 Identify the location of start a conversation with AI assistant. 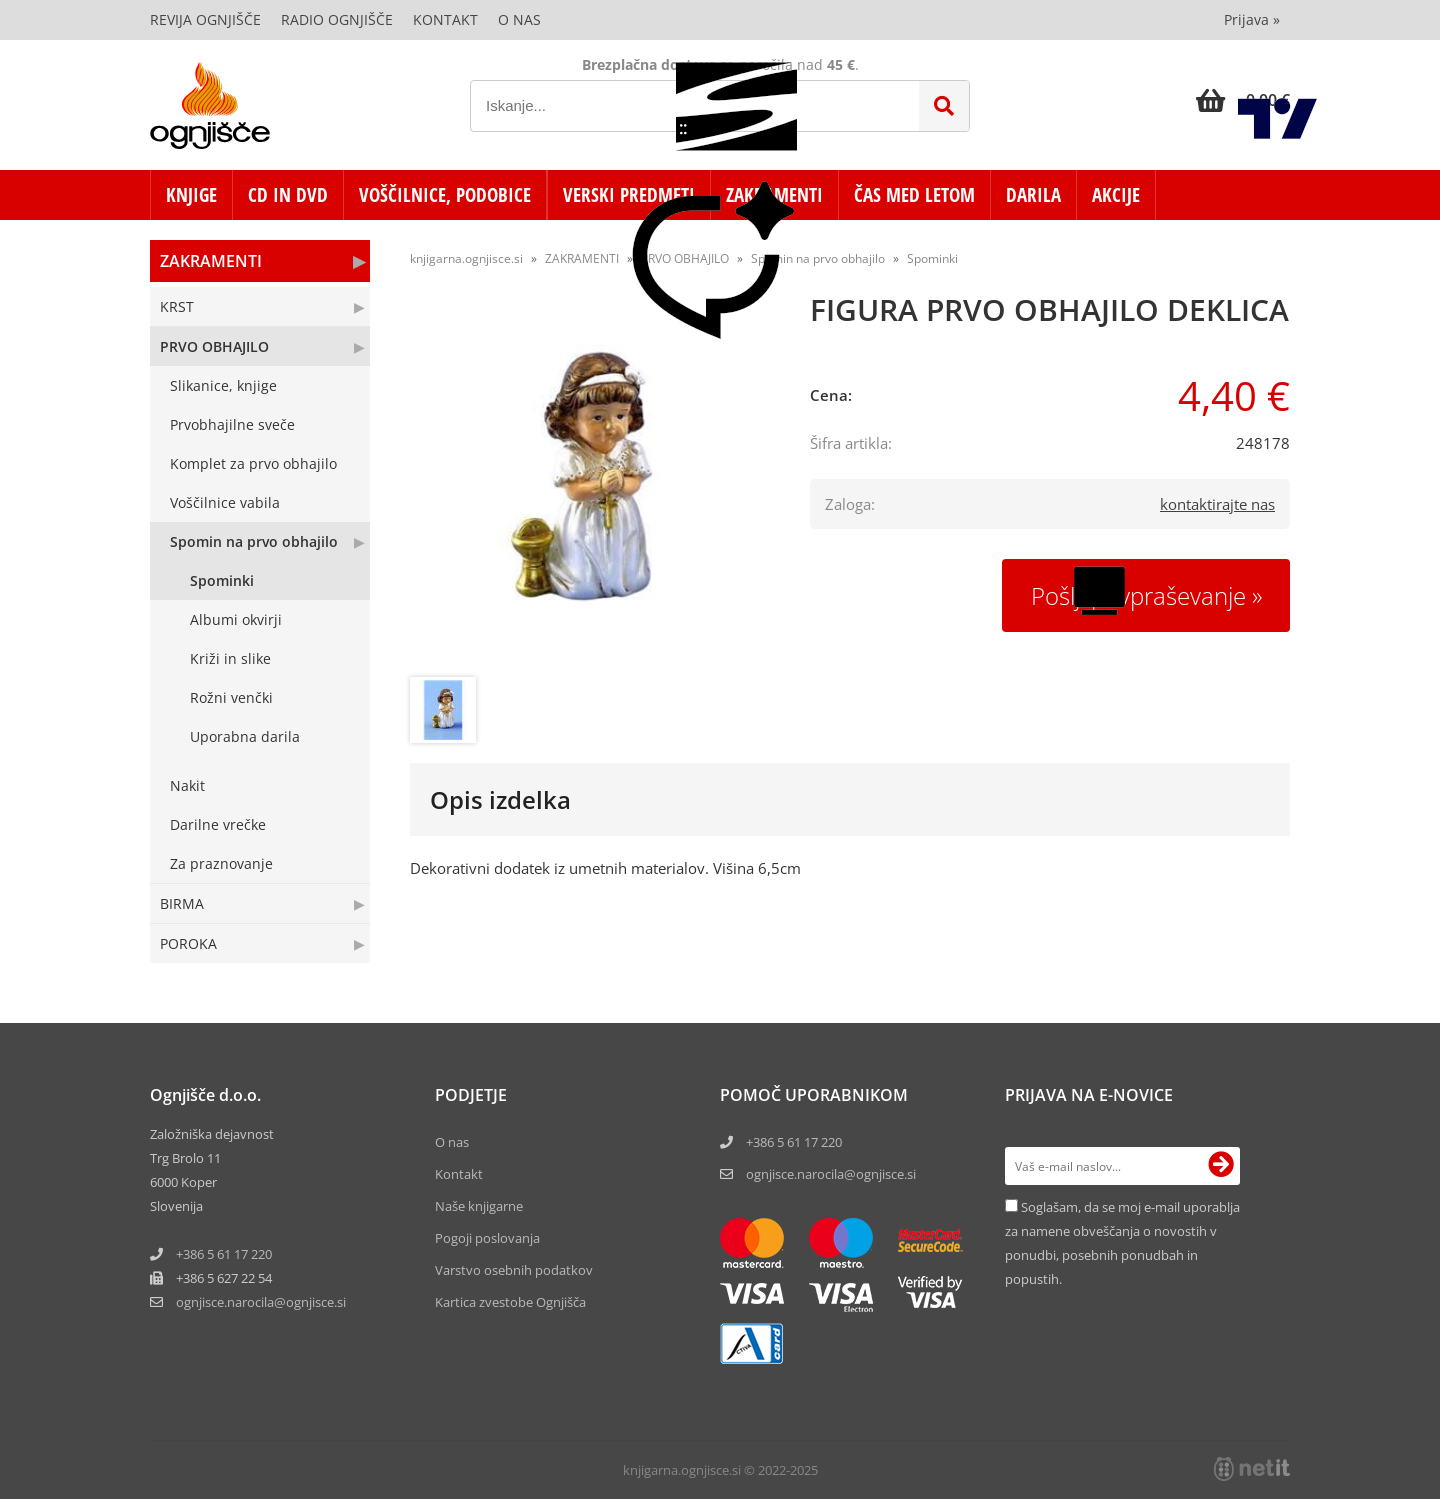
(706, 262).